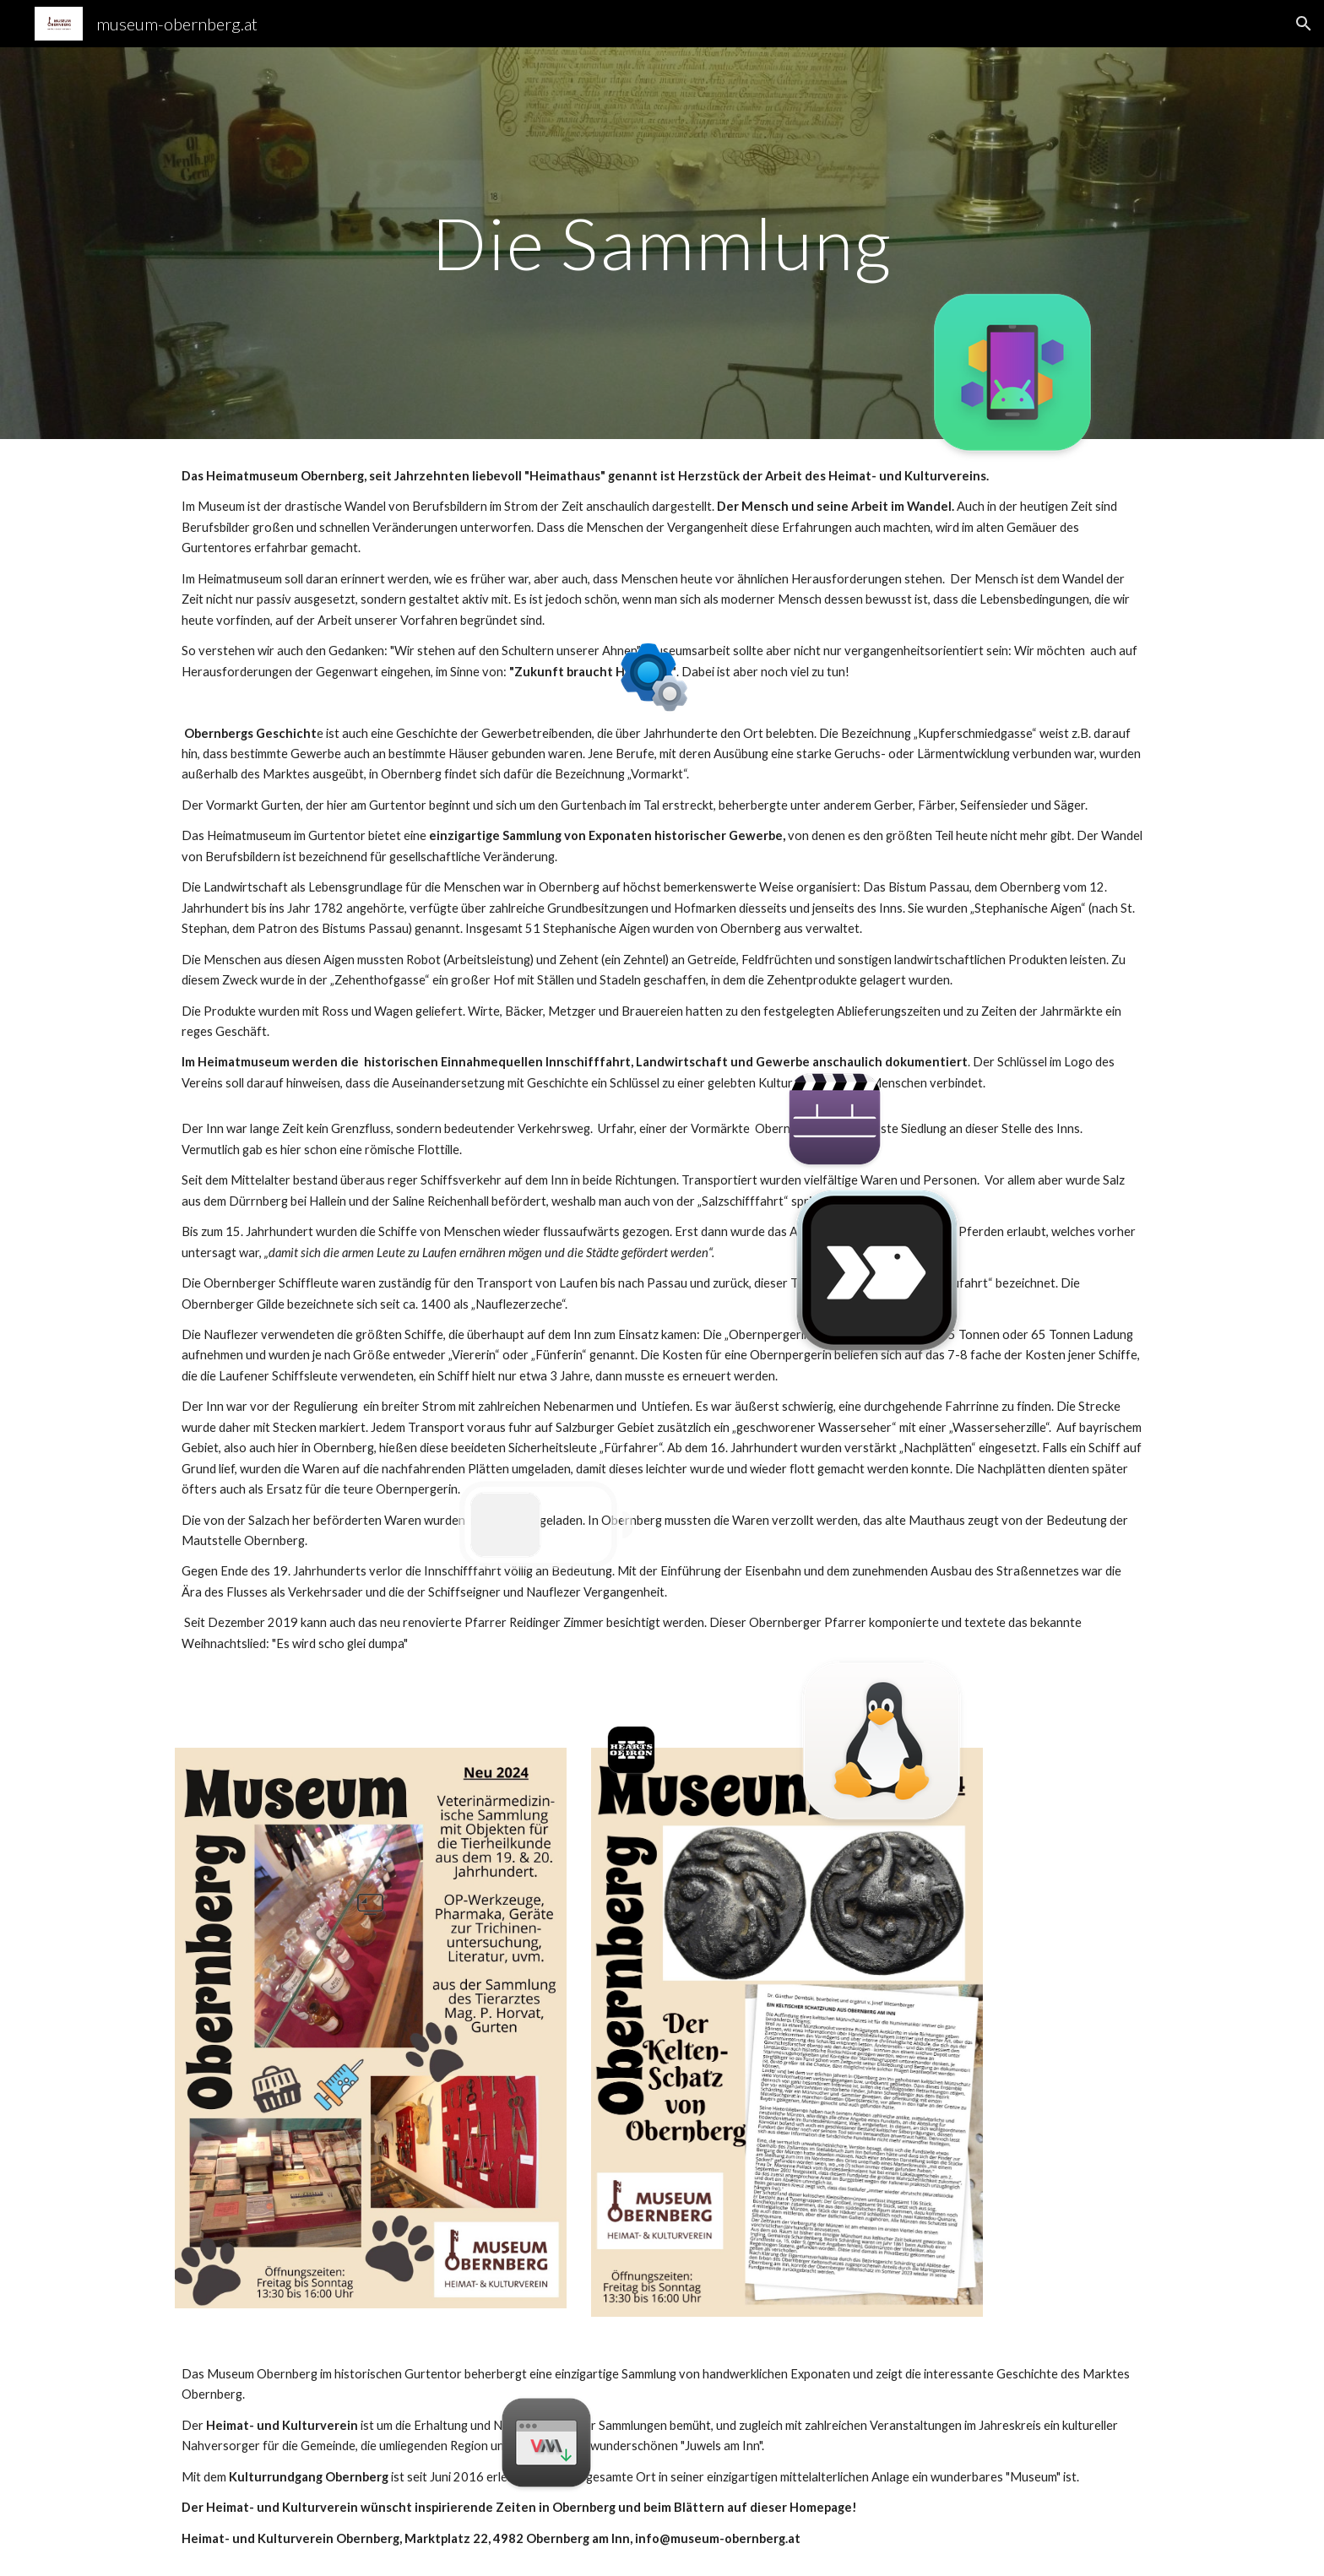 This screenshot has height=2576, width=1324. I want to click on launch Hearts of Iron 3 strategy game, so click(631, 1749).